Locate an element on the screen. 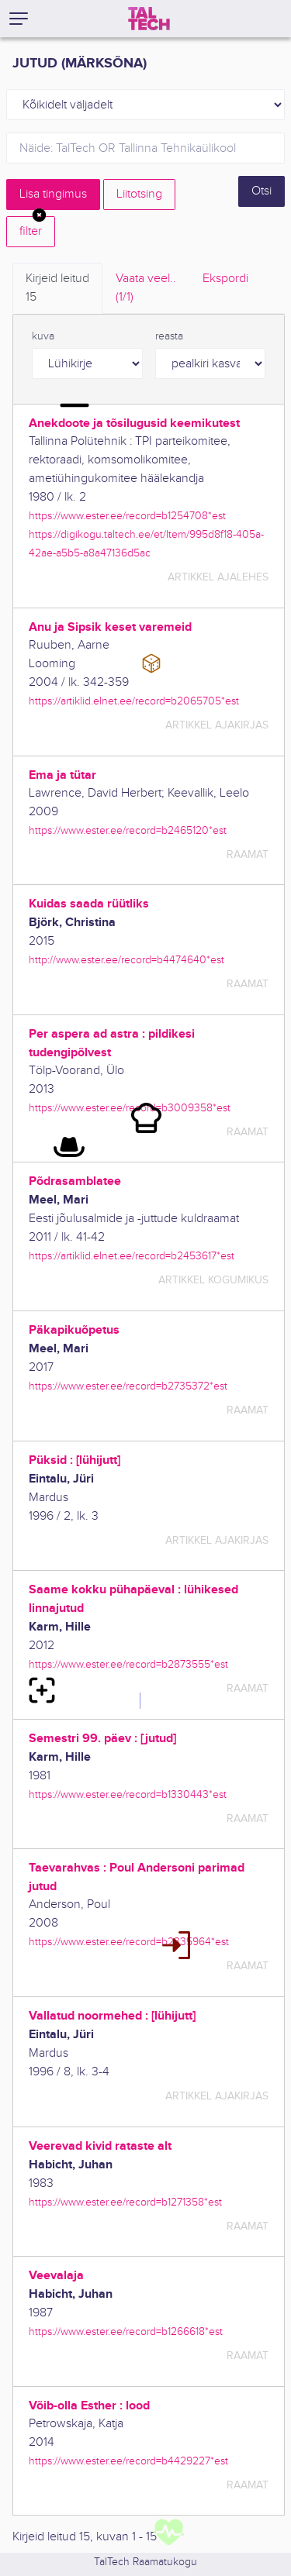  vertical divider separating UI elements is located at coordinates (140, 1700).